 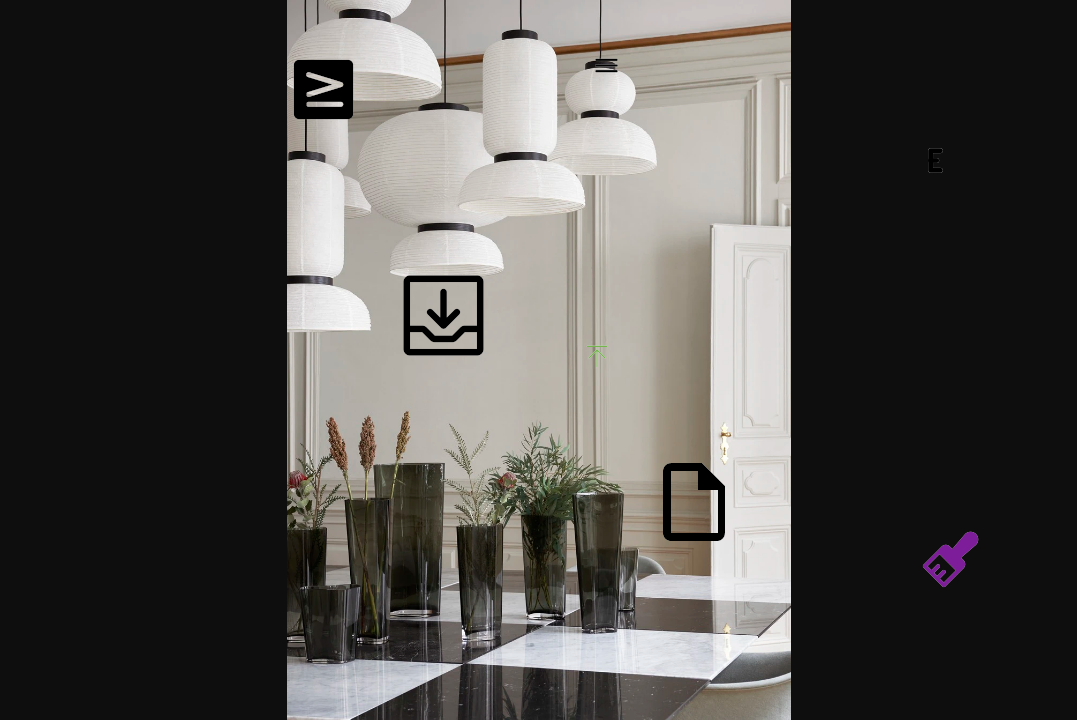 What do you see at coordinates (597, 356) in the screenshot?
I see `upload a file or content` at bounding box center [597, 356].